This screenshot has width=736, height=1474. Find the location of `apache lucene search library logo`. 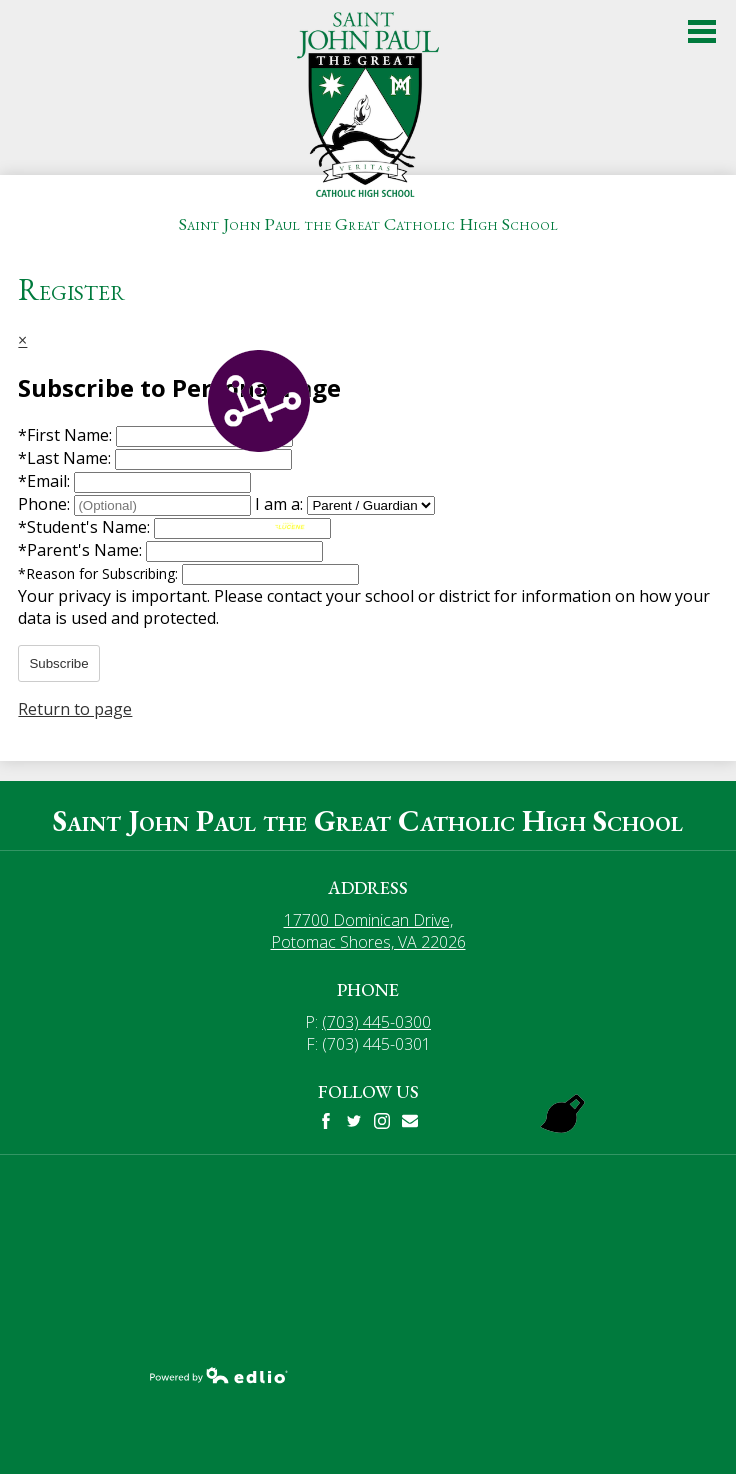

apache lucene search library logo is located at coordinates (290, 526).